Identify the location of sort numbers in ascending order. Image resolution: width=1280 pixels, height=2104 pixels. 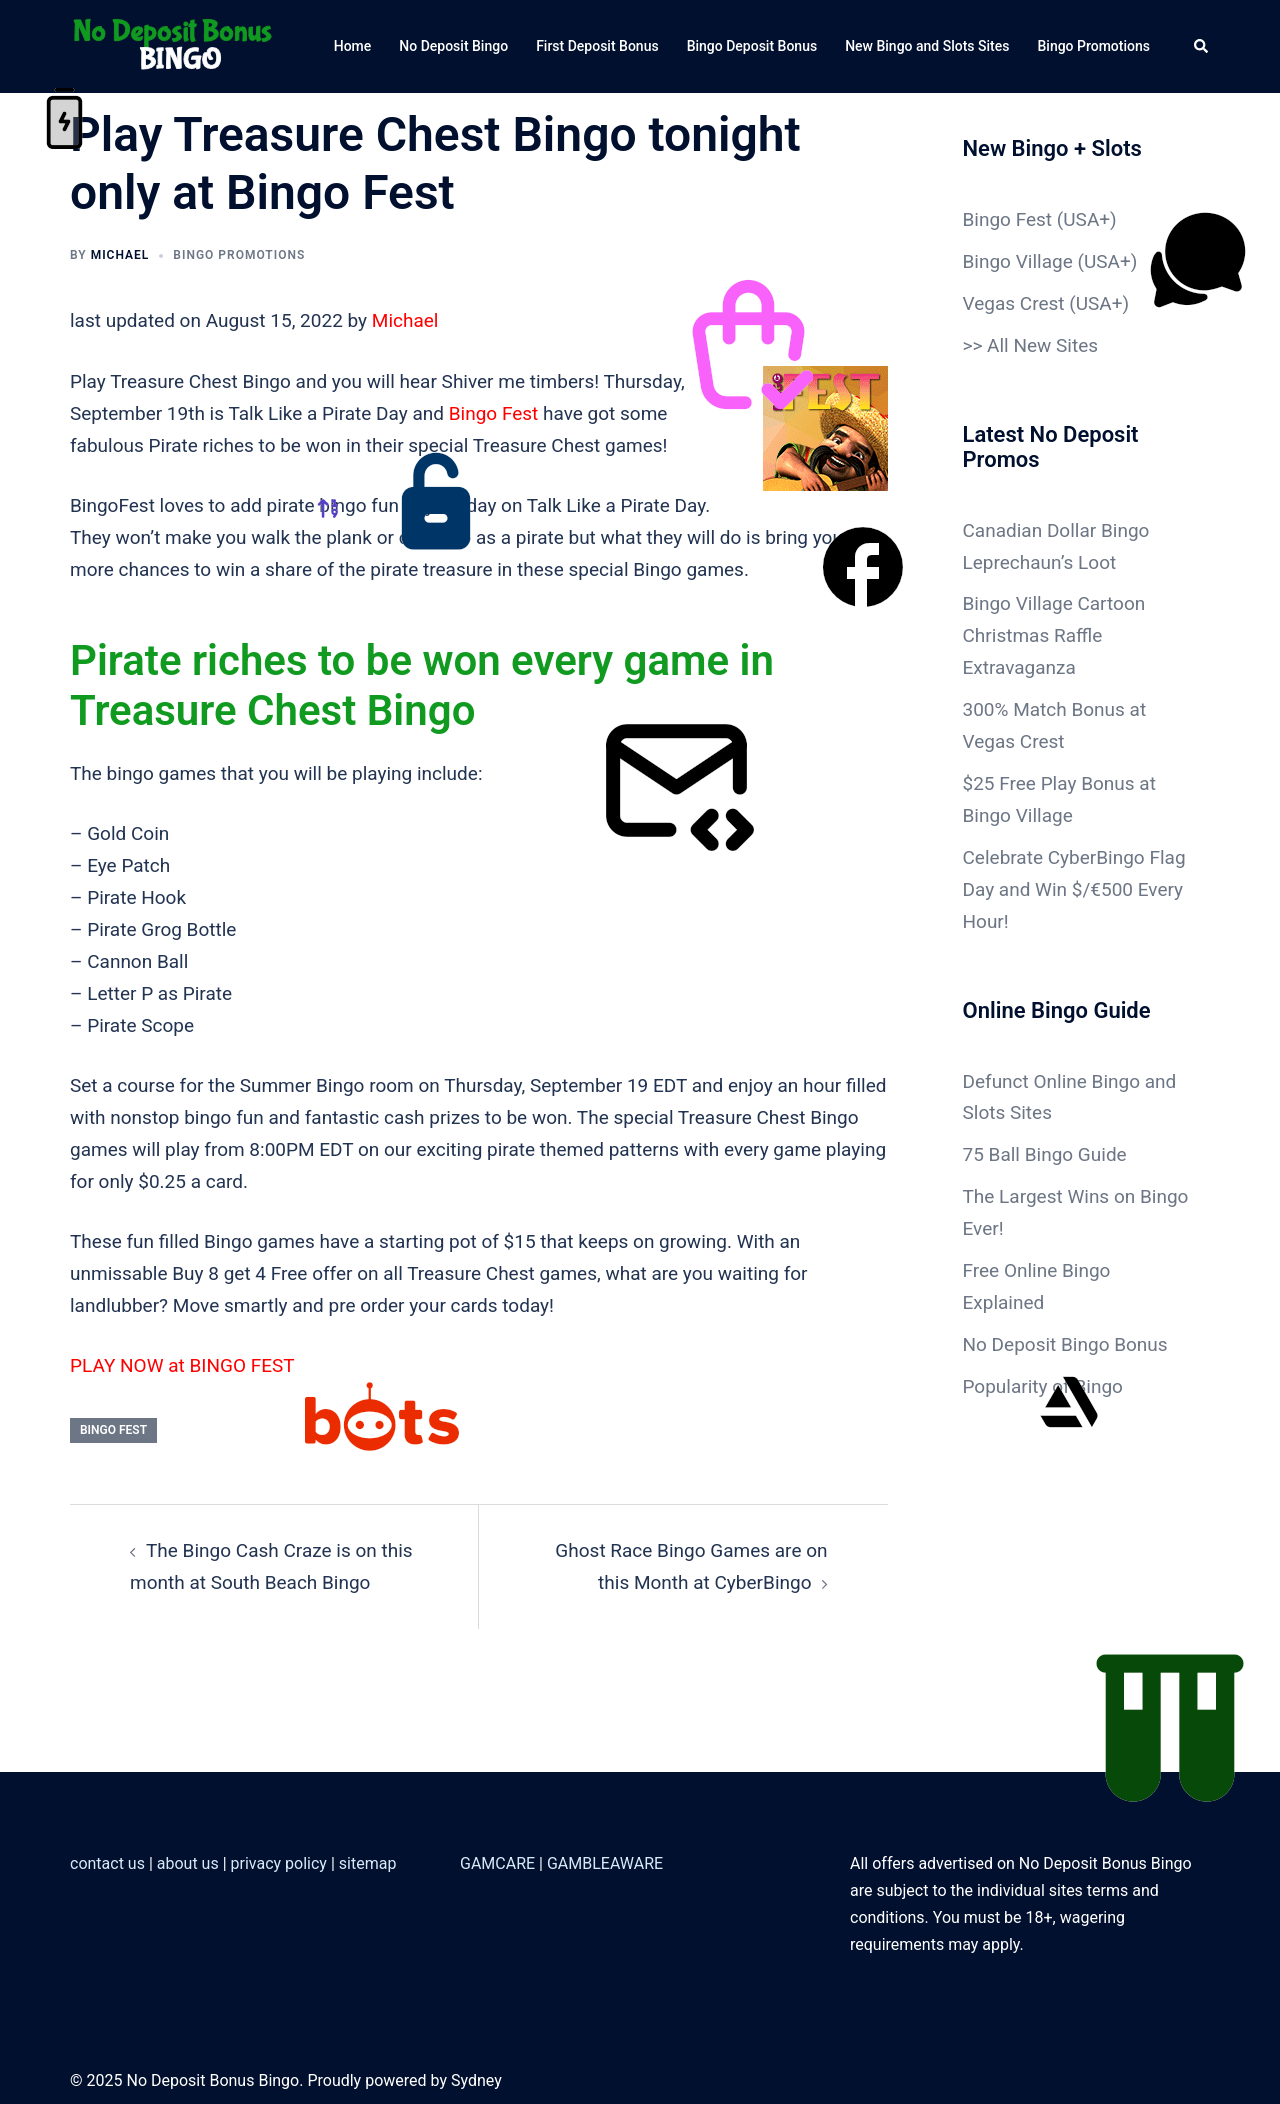
(328, 508).